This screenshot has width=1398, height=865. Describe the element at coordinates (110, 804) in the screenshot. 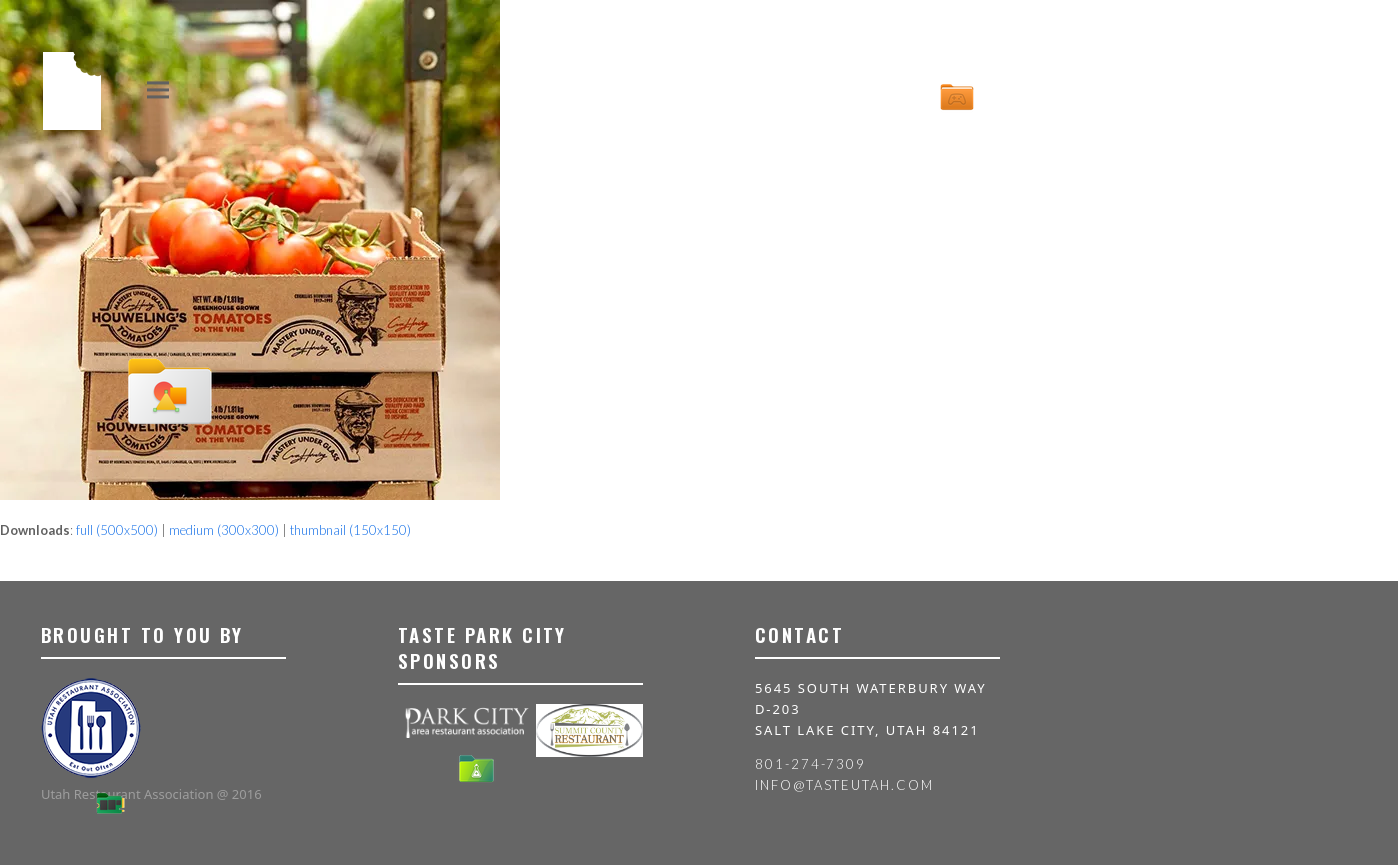

I see `folder containing NVMe SSD storage files` at that location.